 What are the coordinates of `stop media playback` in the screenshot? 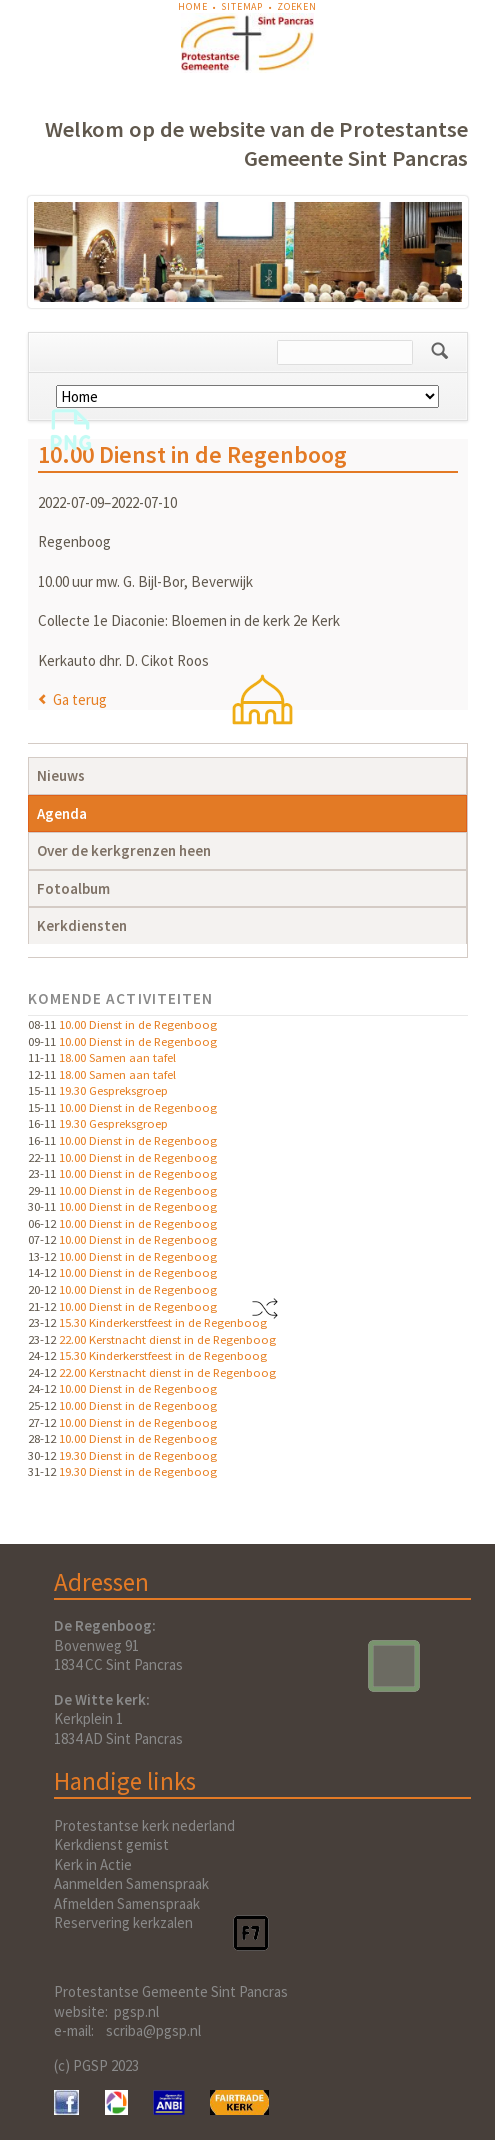 It's located at (394, 1666).